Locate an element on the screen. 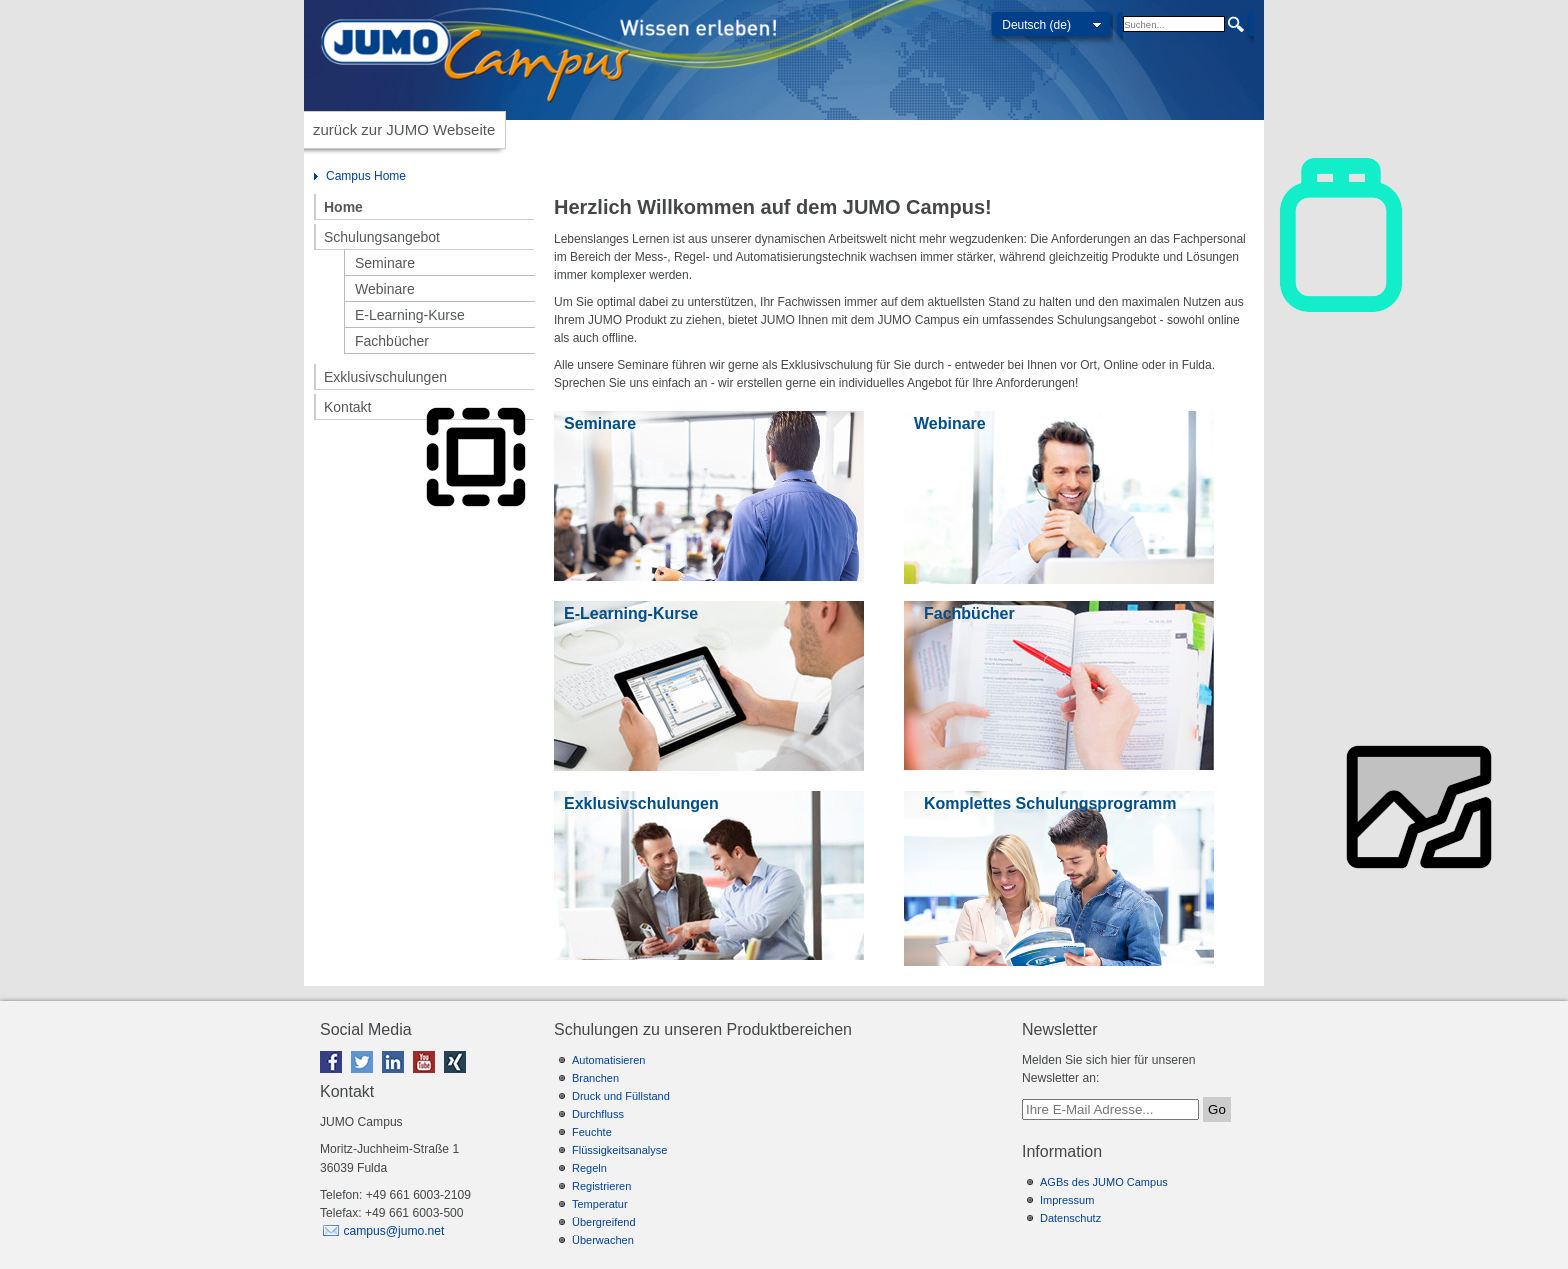 This screenshot has height=1269, width=1568. select all items is located at coordinates (476, 457).